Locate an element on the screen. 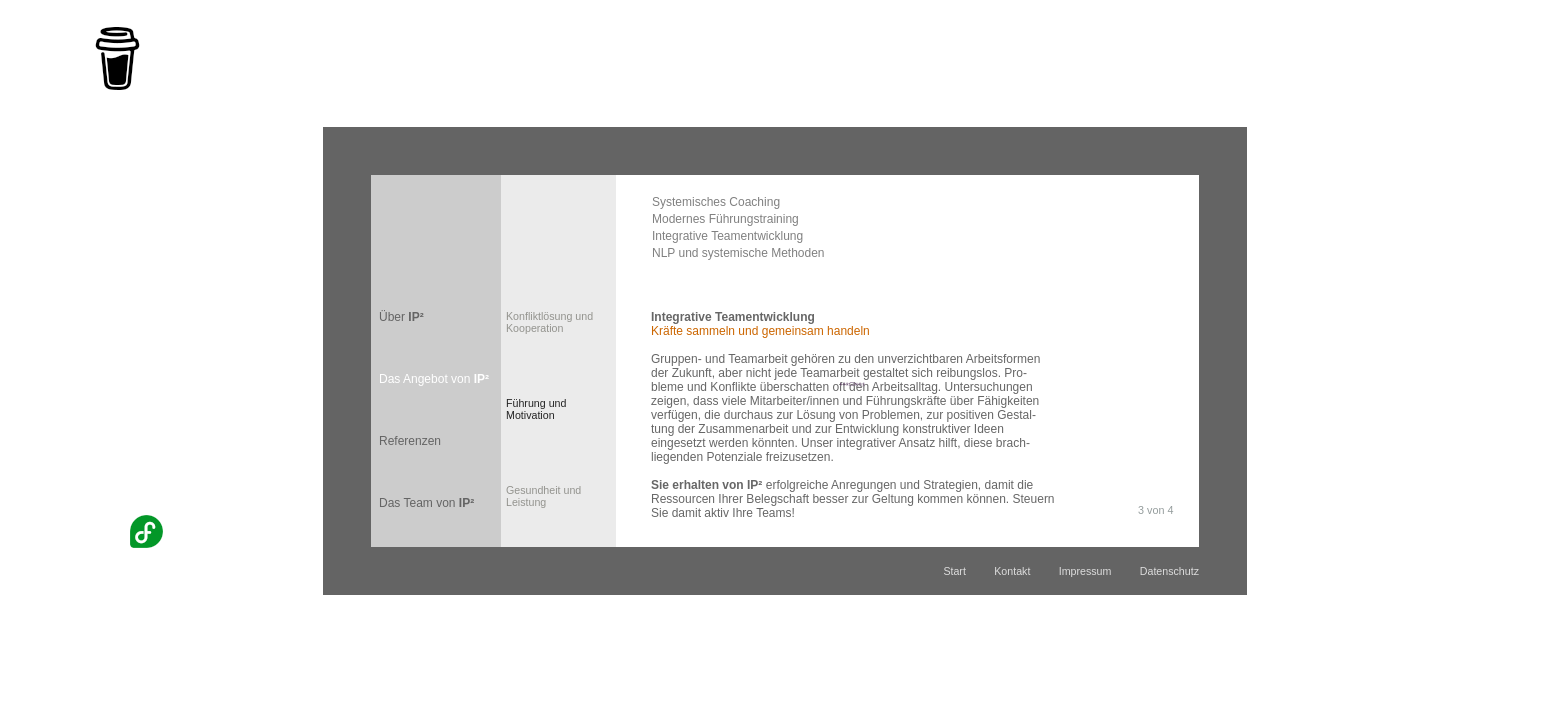 The height and width of the screenshot is (720, 1546). khronos group company logo is located at coordinates (852, 384).